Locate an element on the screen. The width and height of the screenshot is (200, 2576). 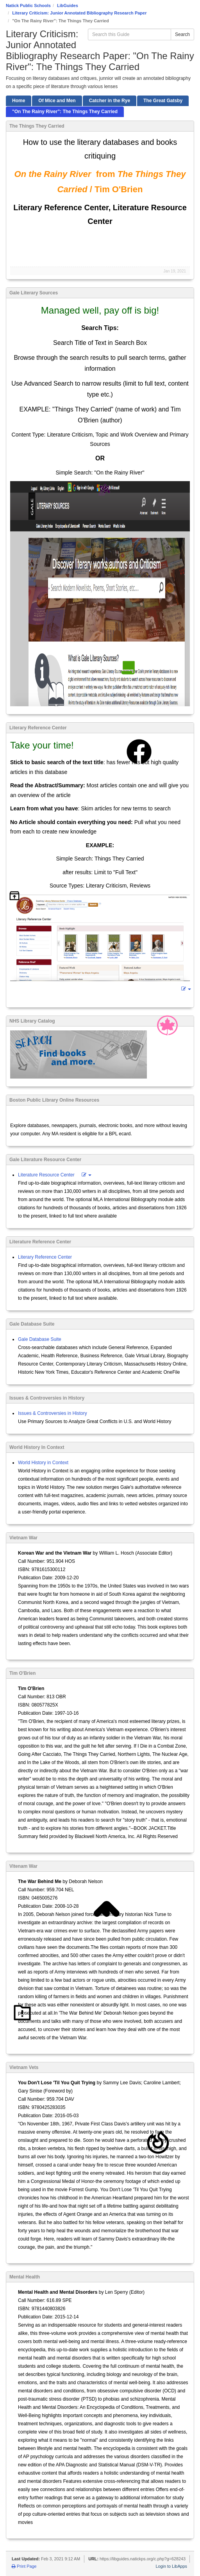
jitpack package repository logo is located at coordinates (104, 490).